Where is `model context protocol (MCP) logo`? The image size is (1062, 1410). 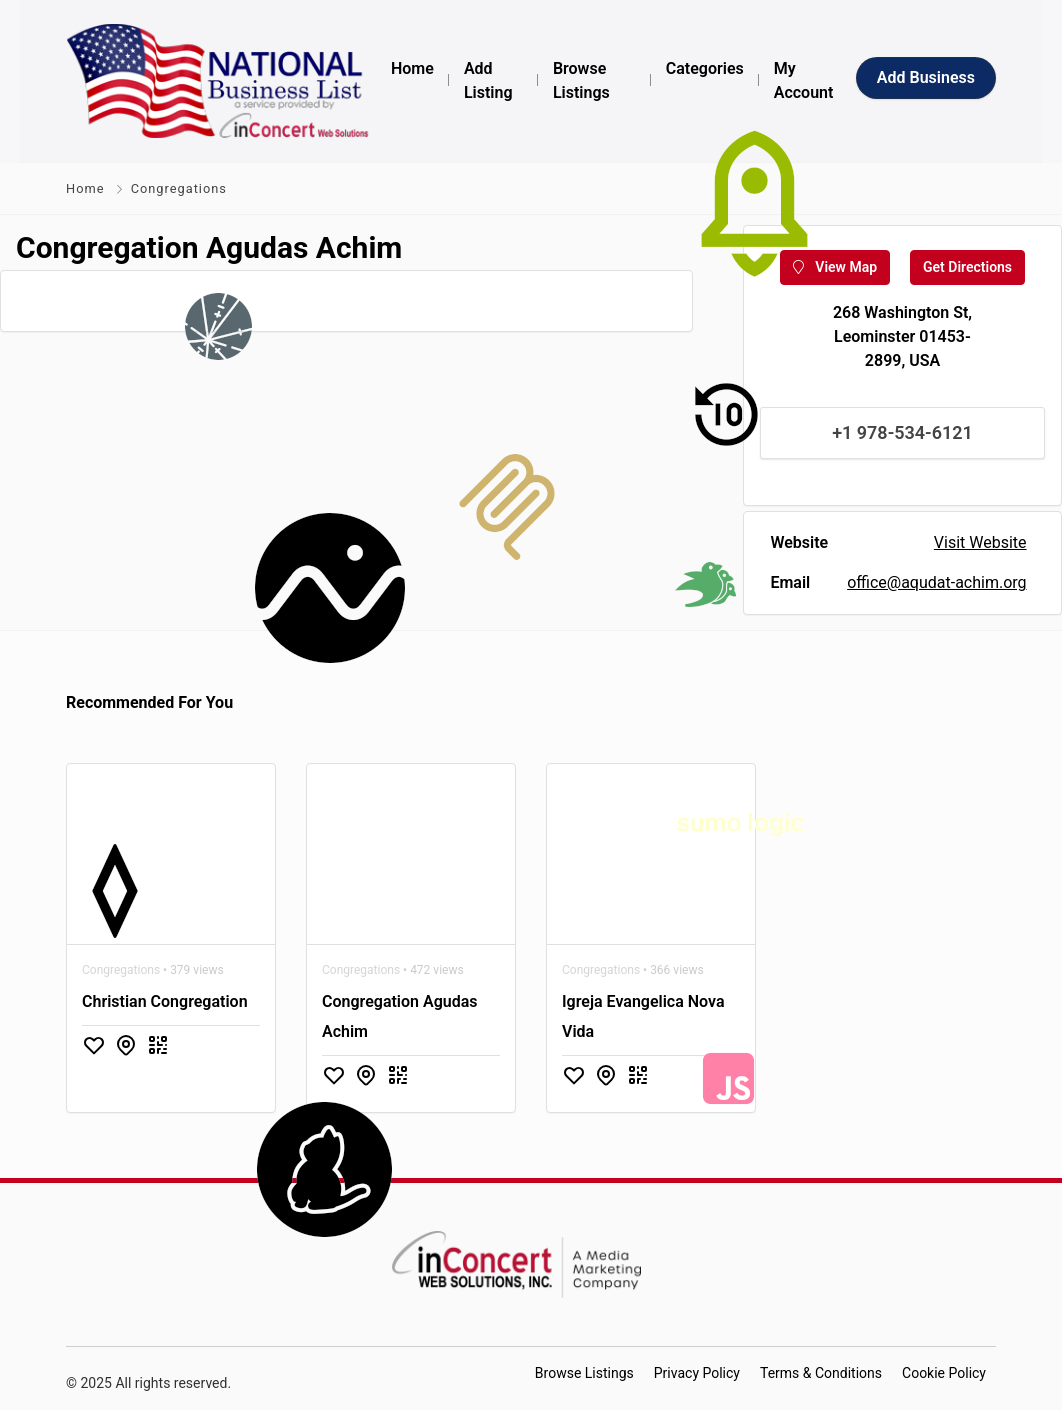 model context protocol (MCP) logo is located at coordinates (507, 507).